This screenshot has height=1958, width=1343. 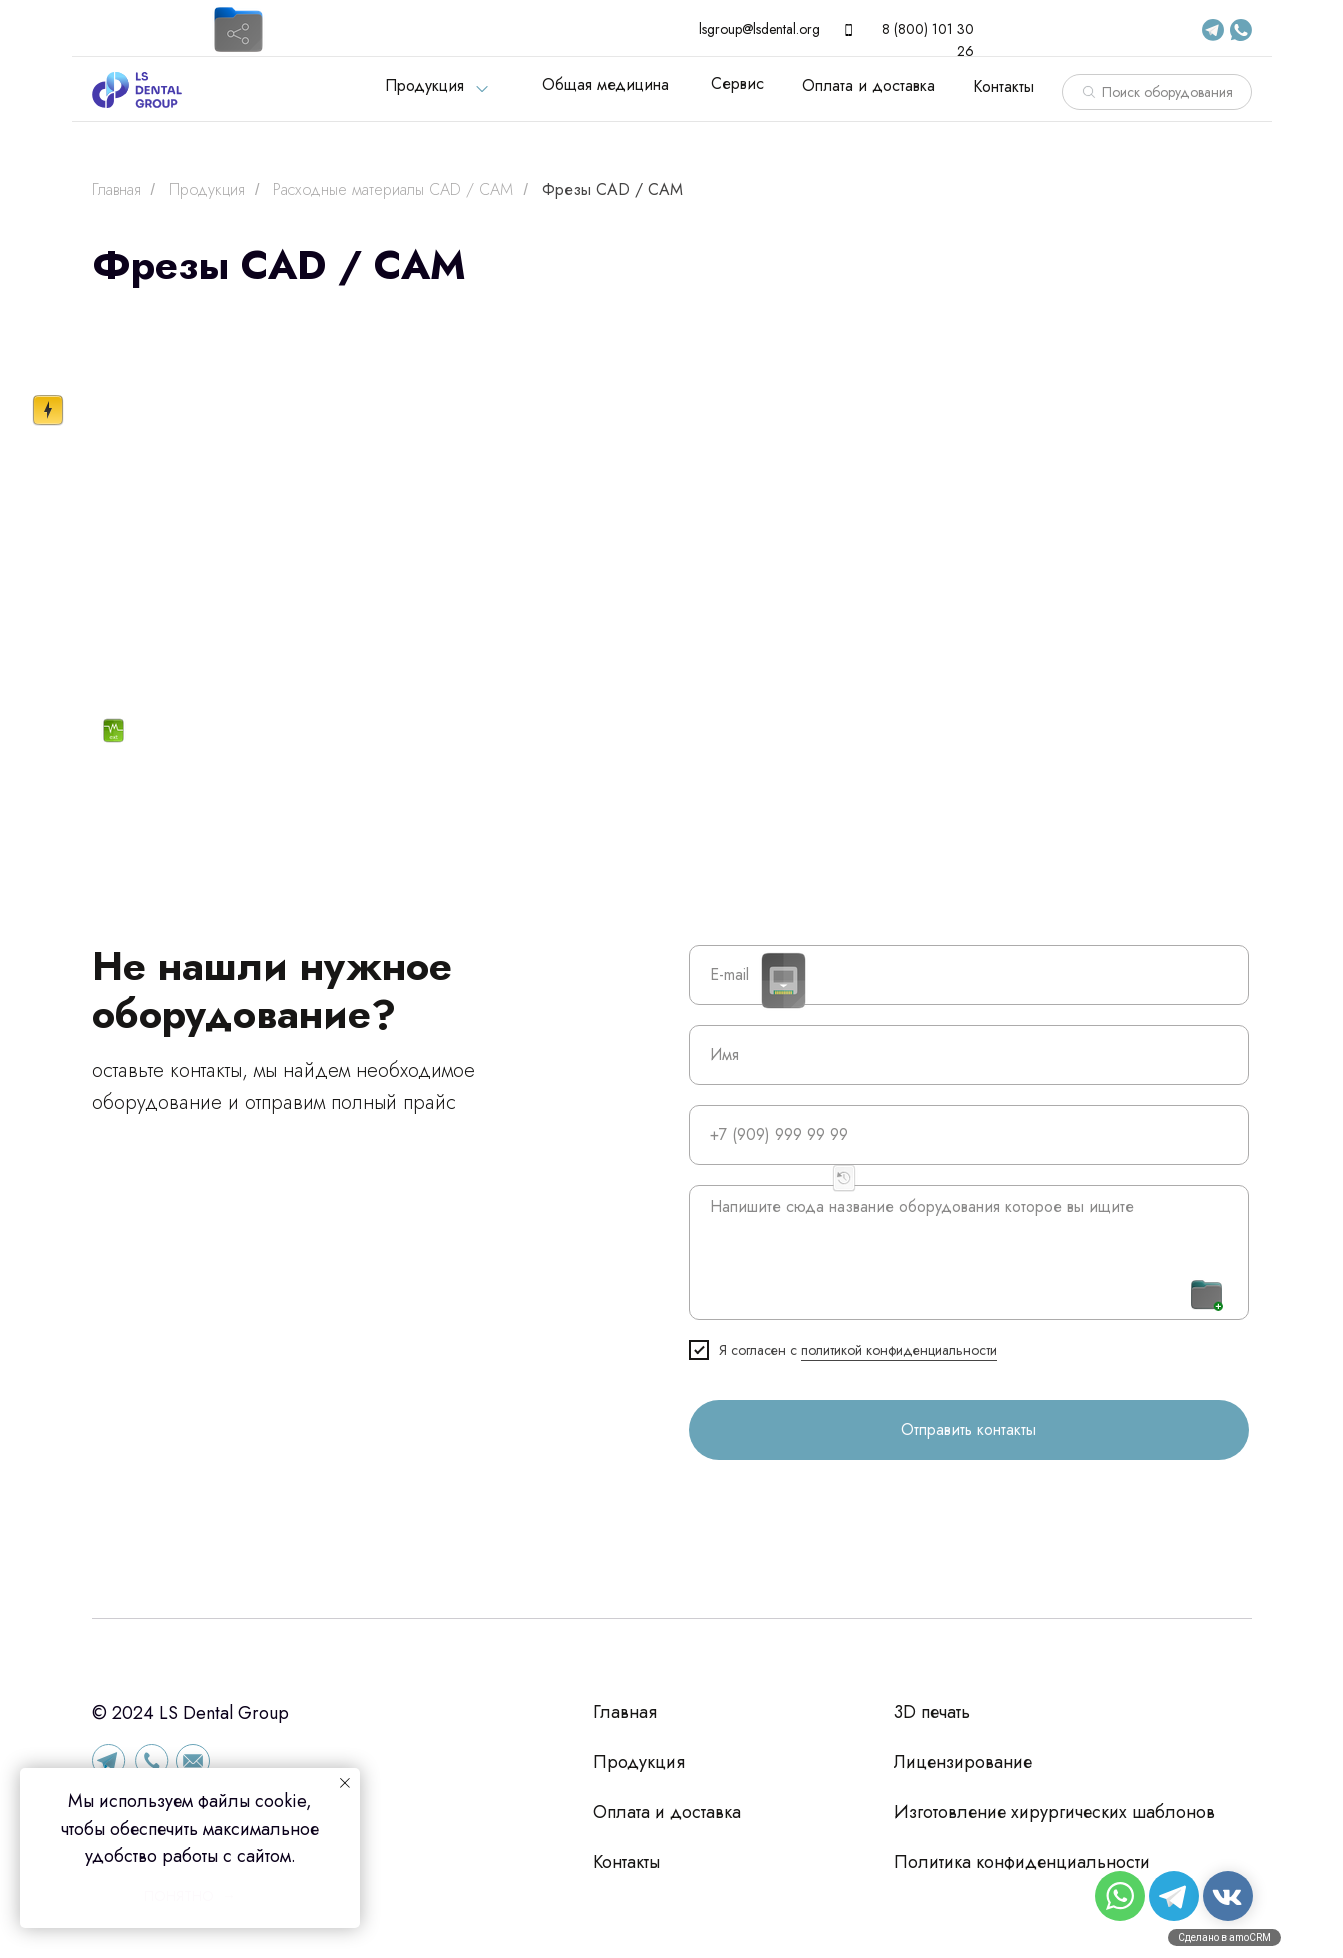 I want to click on a deleted file in the trash, so click(x=844, y=1178).